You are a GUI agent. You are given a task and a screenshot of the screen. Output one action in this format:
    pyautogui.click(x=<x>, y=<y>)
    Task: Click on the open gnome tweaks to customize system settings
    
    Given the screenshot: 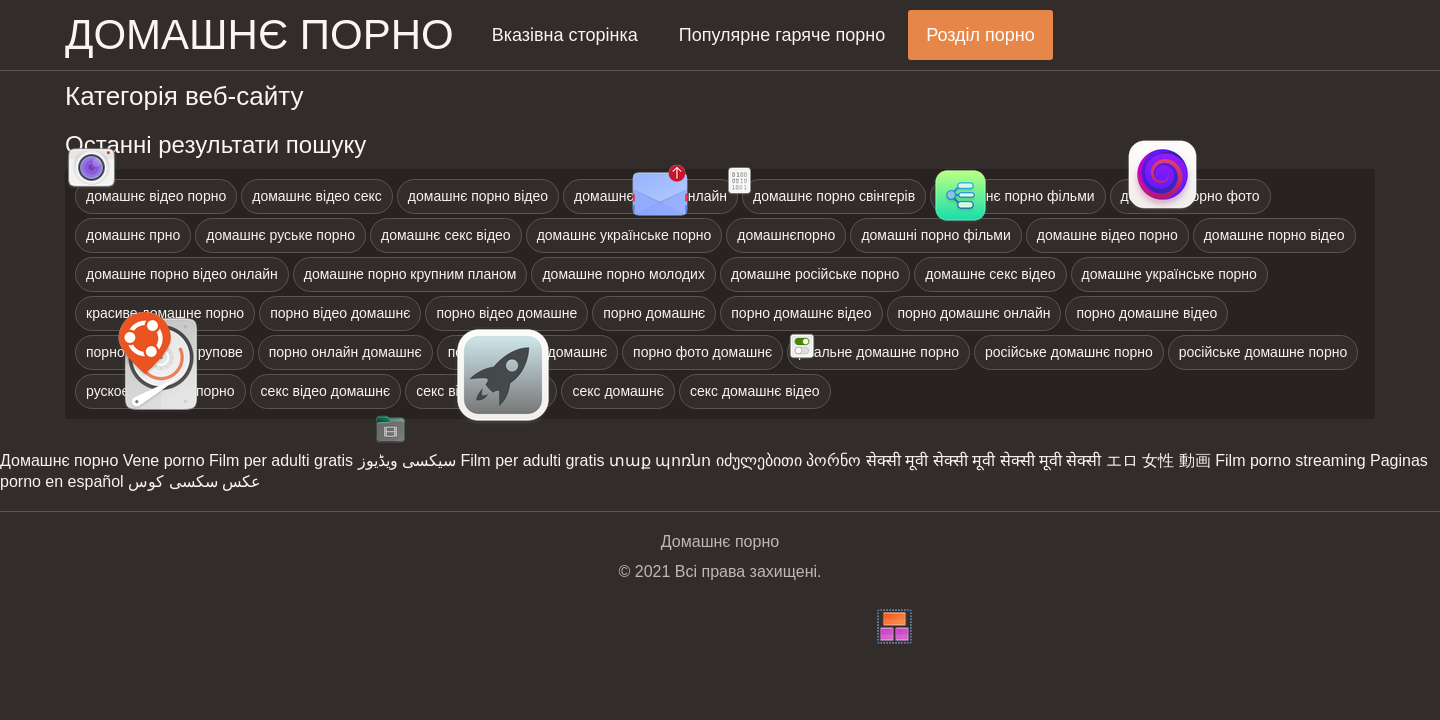 What is the action you would take?
    pyautogui.click(x=802, y=346)
    